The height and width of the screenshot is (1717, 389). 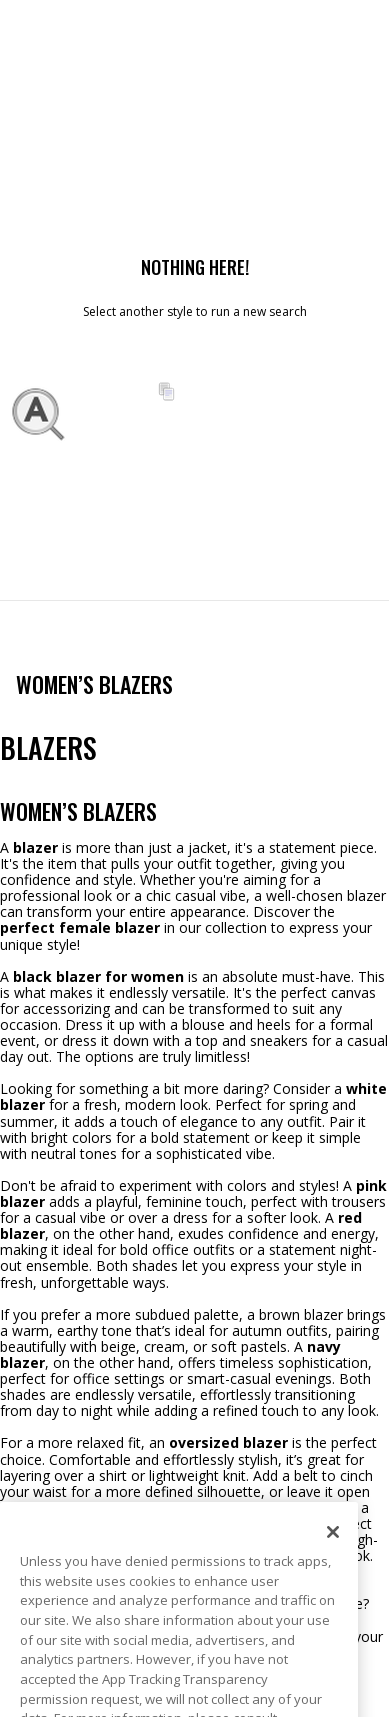 I want to click on search for files or documents, so click(x=38, y=414).